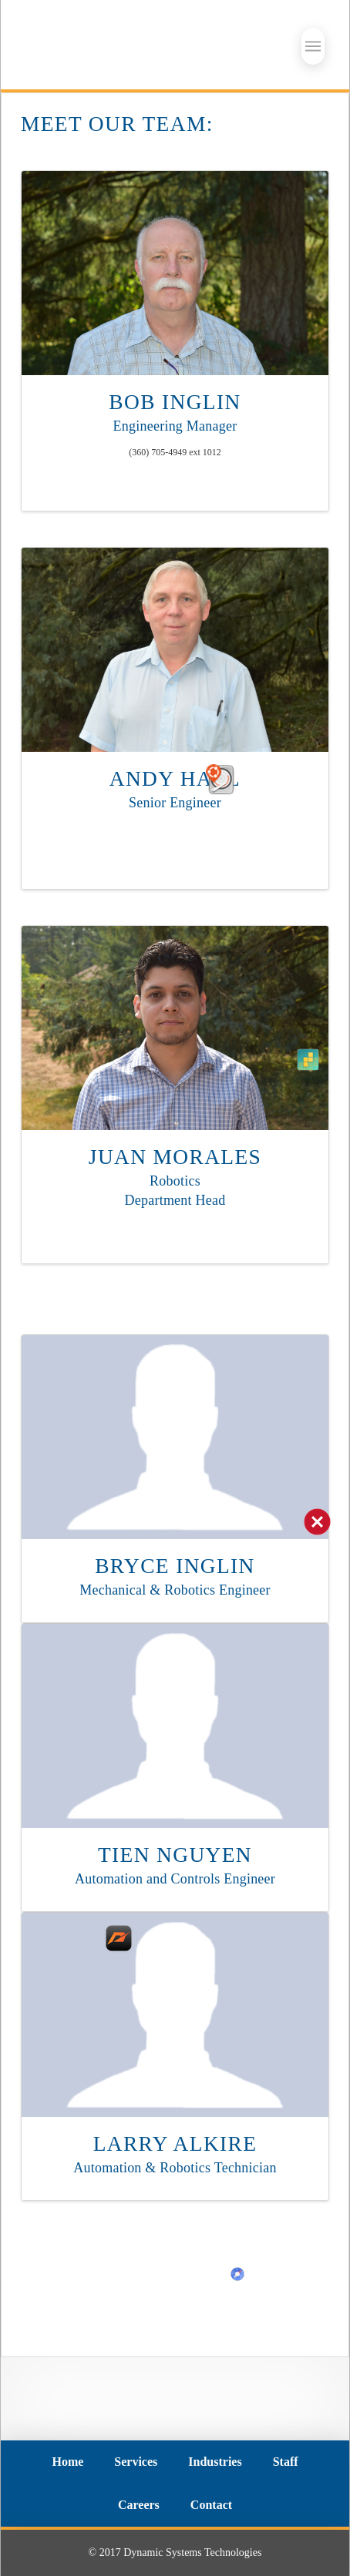 Image resolution: width=350 pixels, height=2576 pixels. Describe the element at coordinates (119, 1938) in the screenshot. I see `launch need for speed: the run game` at that location.